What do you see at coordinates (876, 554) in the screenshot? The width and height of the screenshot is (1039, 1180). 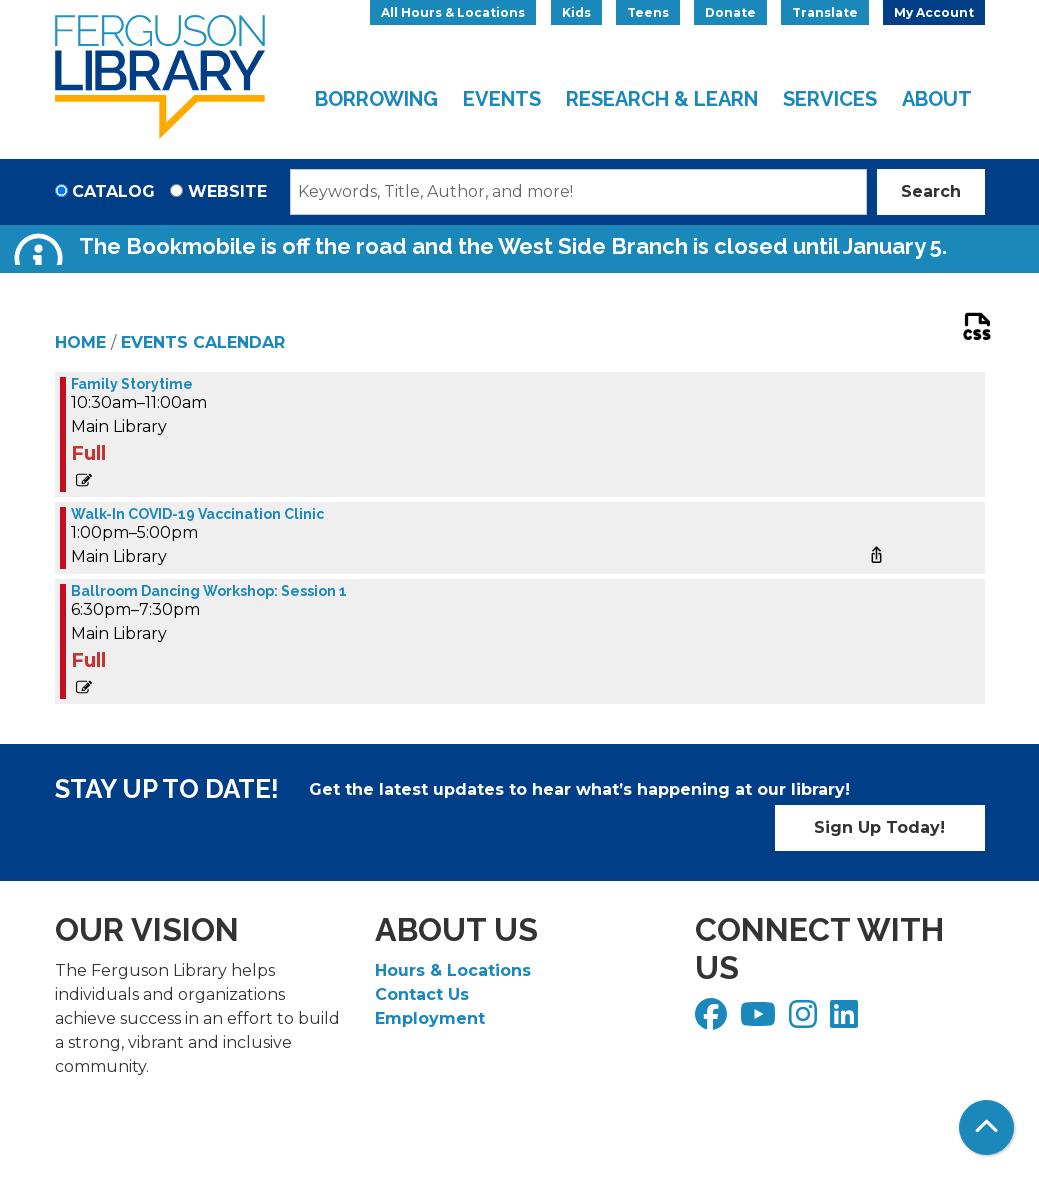 I see `share this content` at bounding box center [876, 554].